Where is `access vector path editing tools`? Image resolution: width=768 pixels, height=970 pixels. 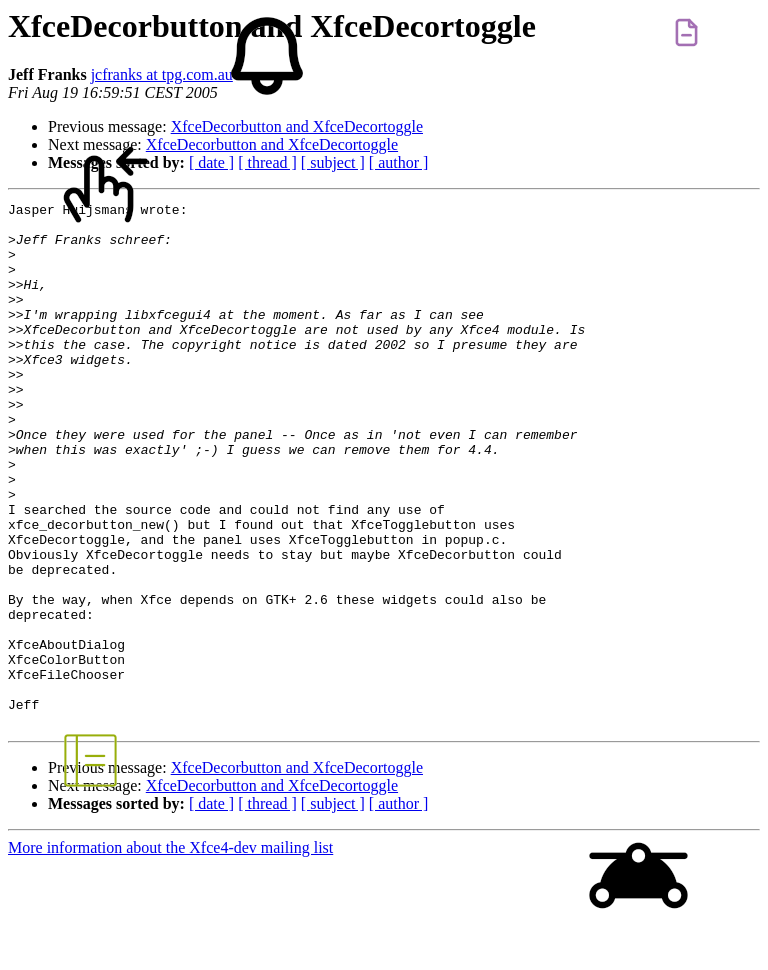 access vector path editing tools is located at coordinates (638, 875).